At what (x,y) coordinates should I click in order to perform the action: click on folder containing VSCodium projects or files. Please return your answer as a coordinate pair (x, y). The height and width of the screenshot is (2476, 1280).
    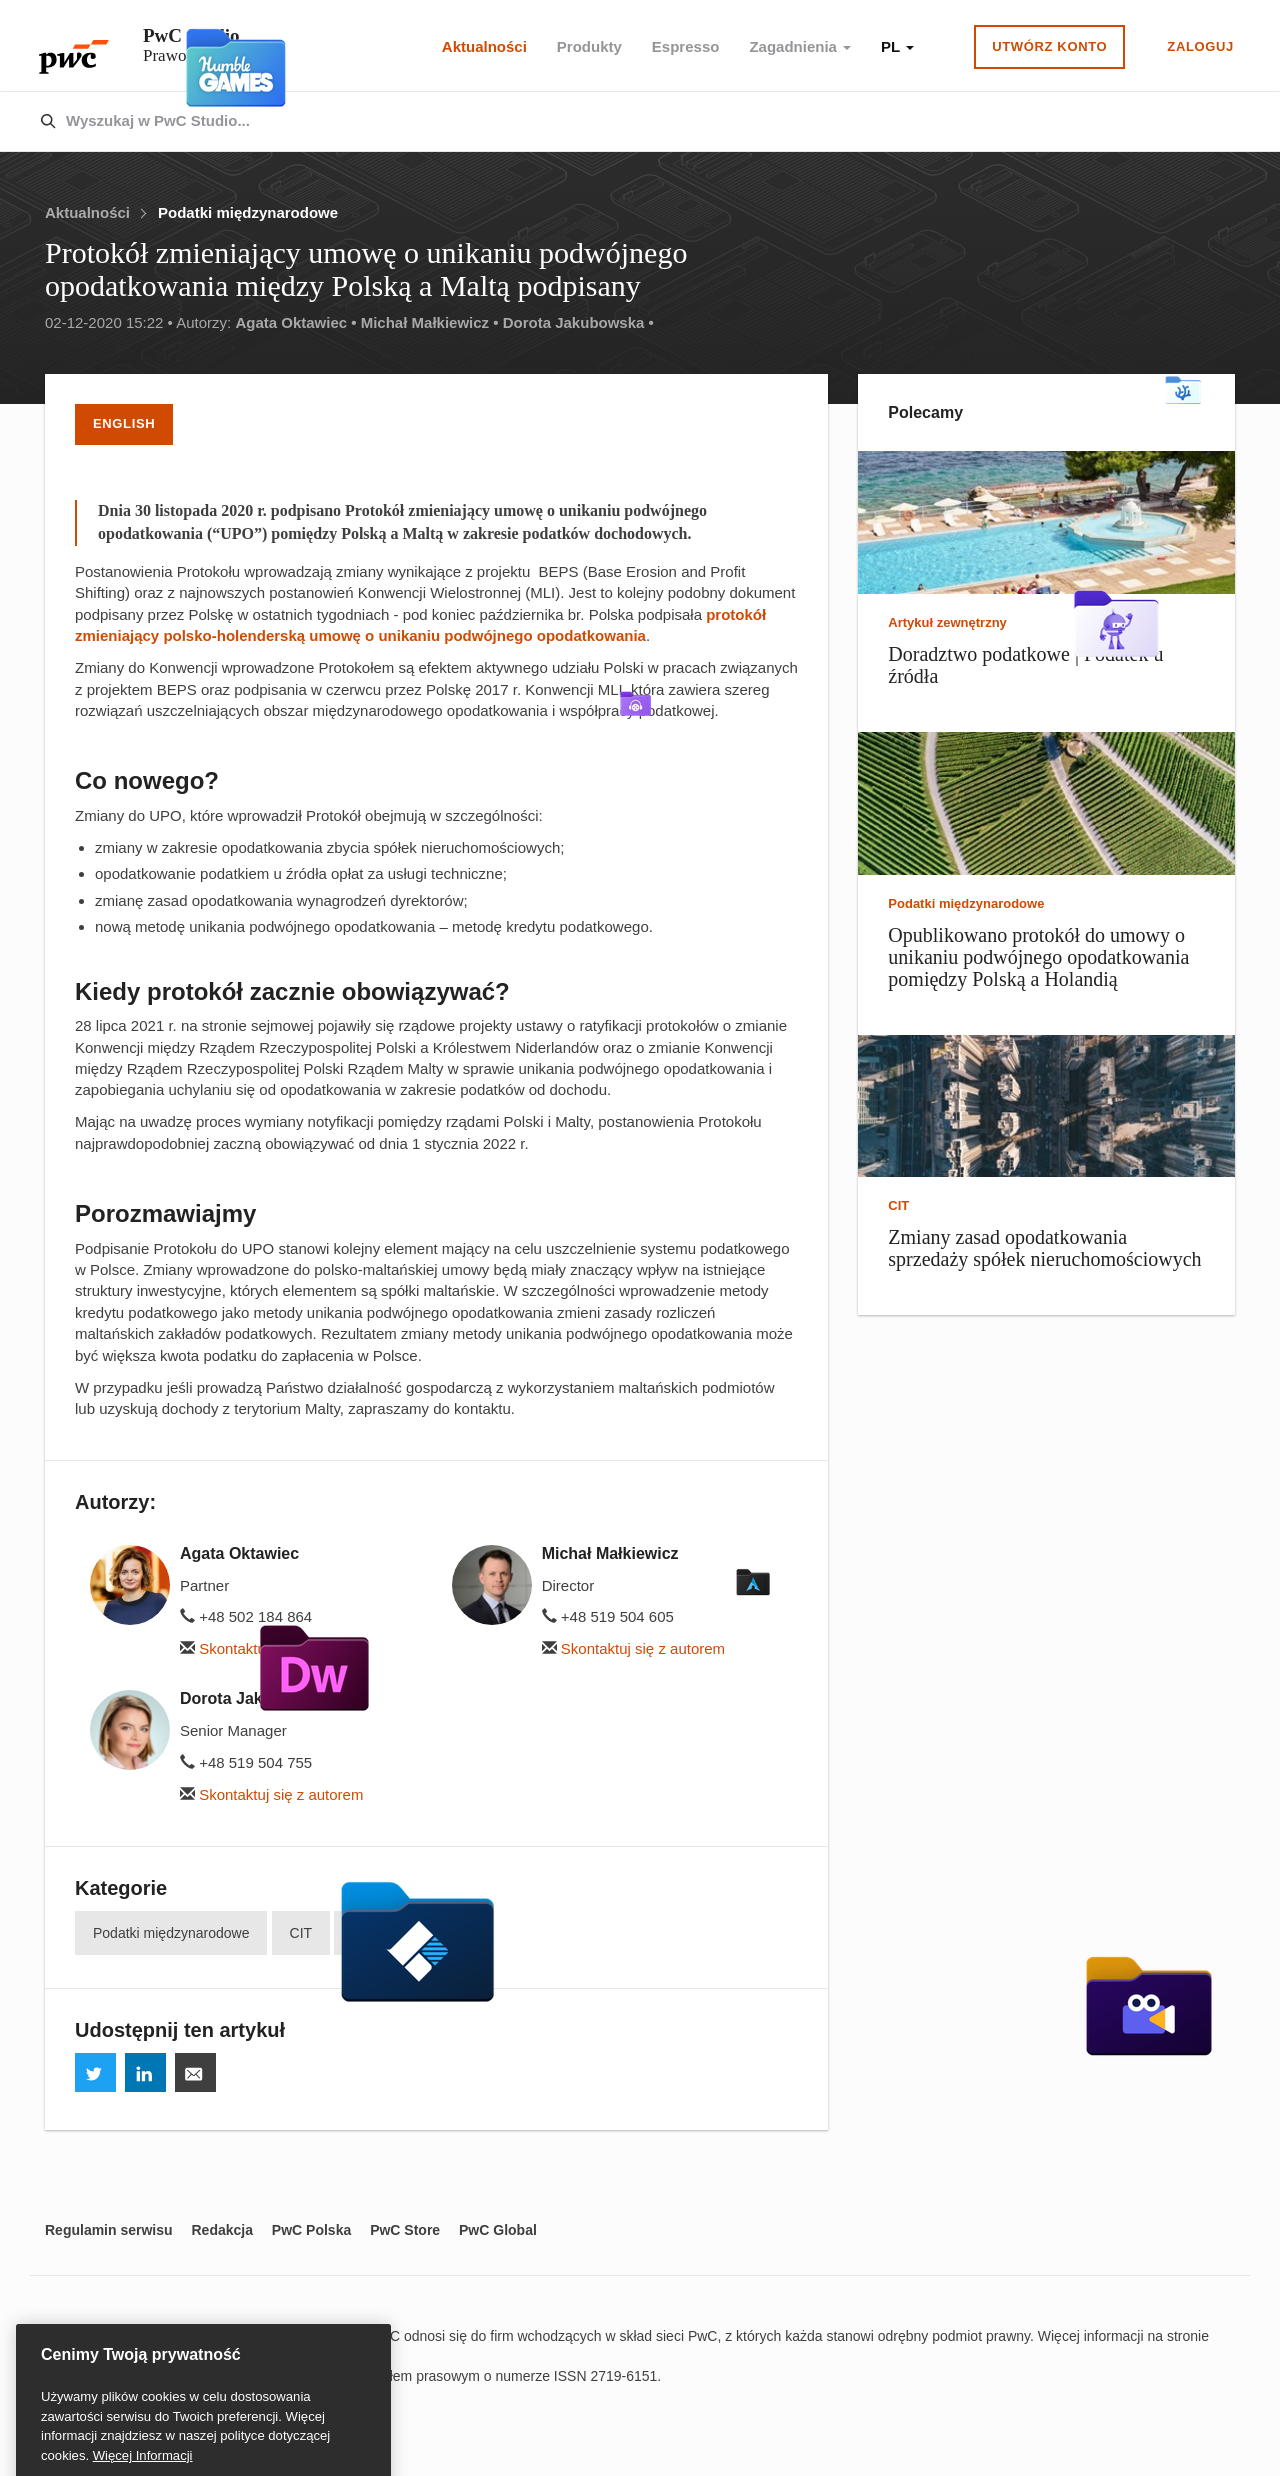
    Looking at the image, I should click on (1183, 391).